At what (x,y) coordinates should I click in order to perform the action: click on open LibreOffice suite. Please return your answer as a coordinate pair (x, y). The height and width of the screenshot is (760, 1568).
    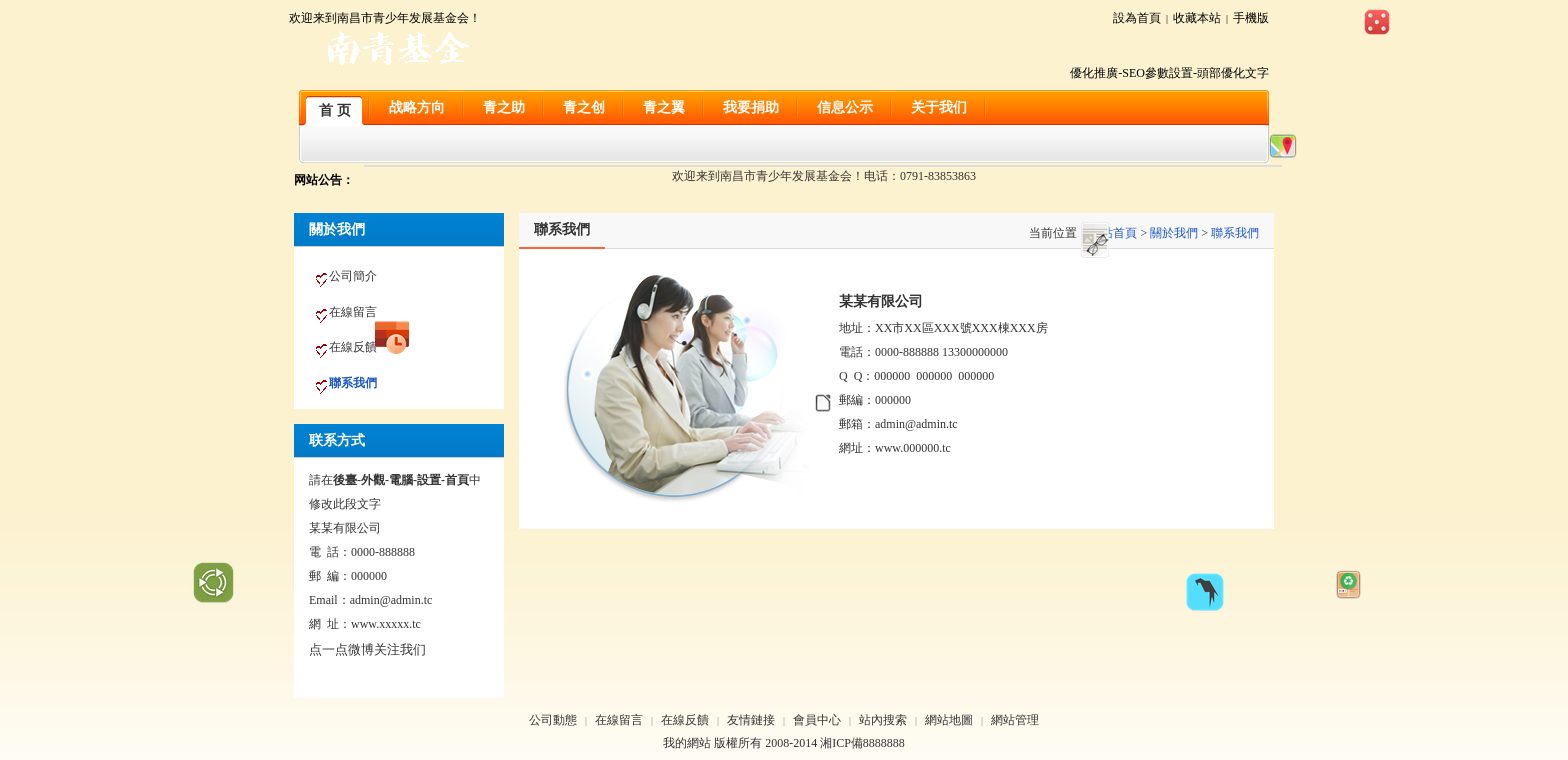
    Looking at the image, I should click on (823, 403).